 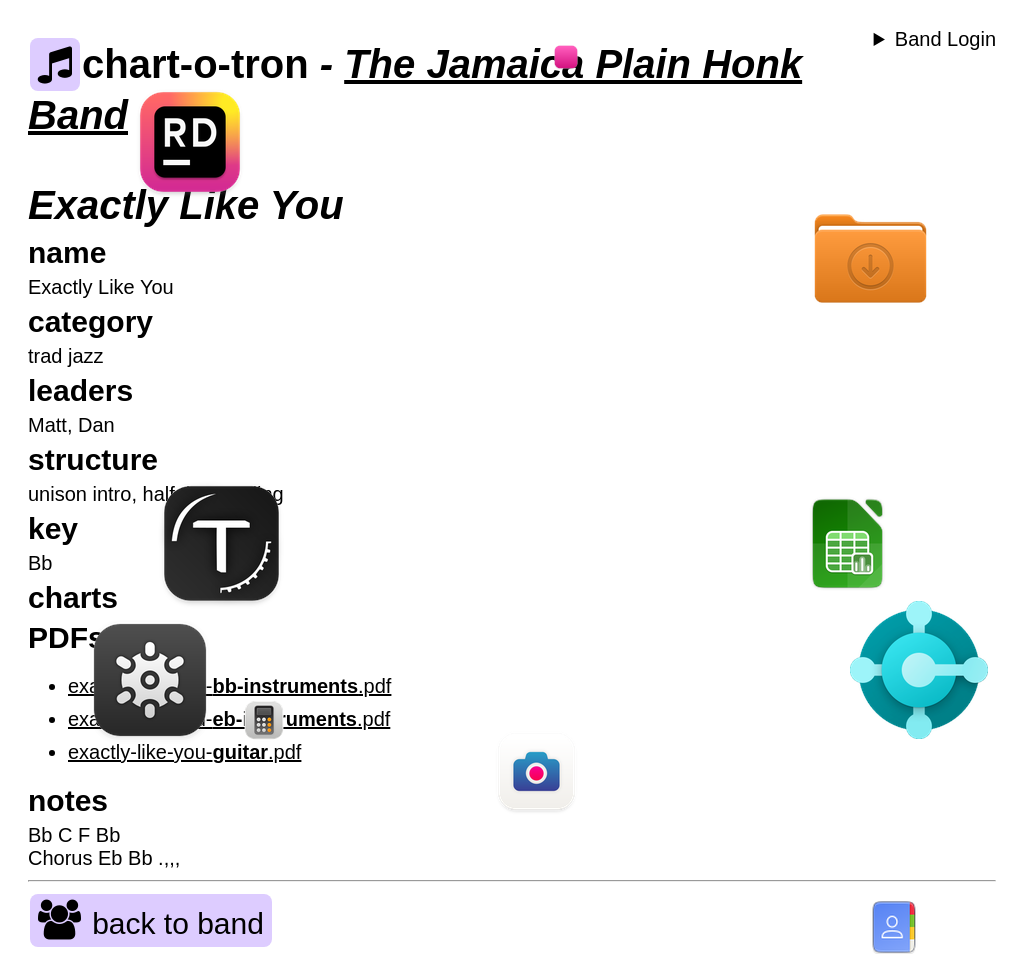 What do you see at coordinates (264, 720) in the screenshot?
I see `open the calculator app` at bounding box center [264, 720].